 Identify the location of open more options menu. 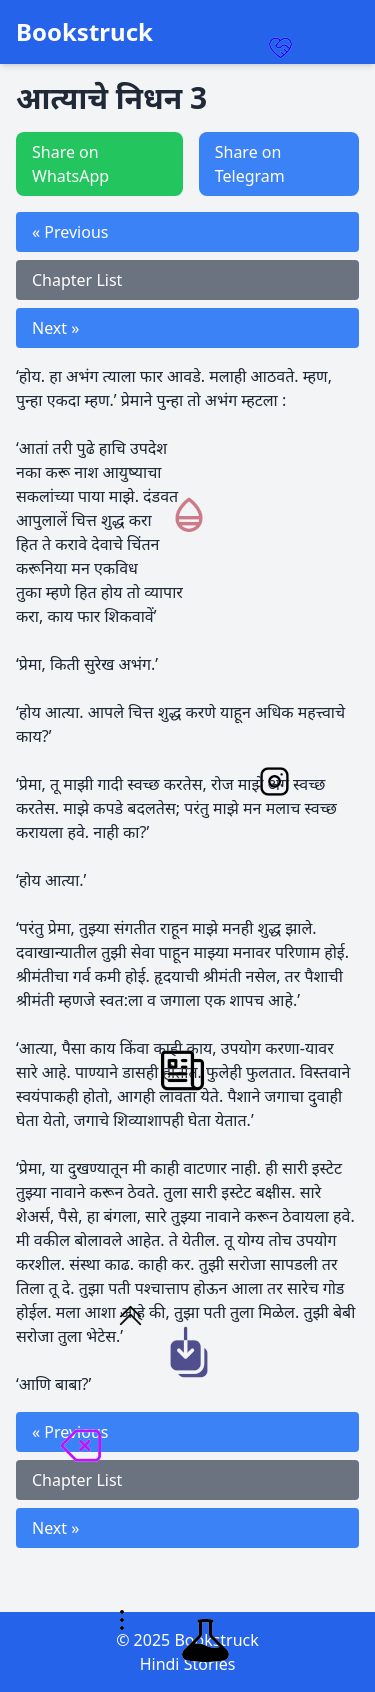
(122, 1620).